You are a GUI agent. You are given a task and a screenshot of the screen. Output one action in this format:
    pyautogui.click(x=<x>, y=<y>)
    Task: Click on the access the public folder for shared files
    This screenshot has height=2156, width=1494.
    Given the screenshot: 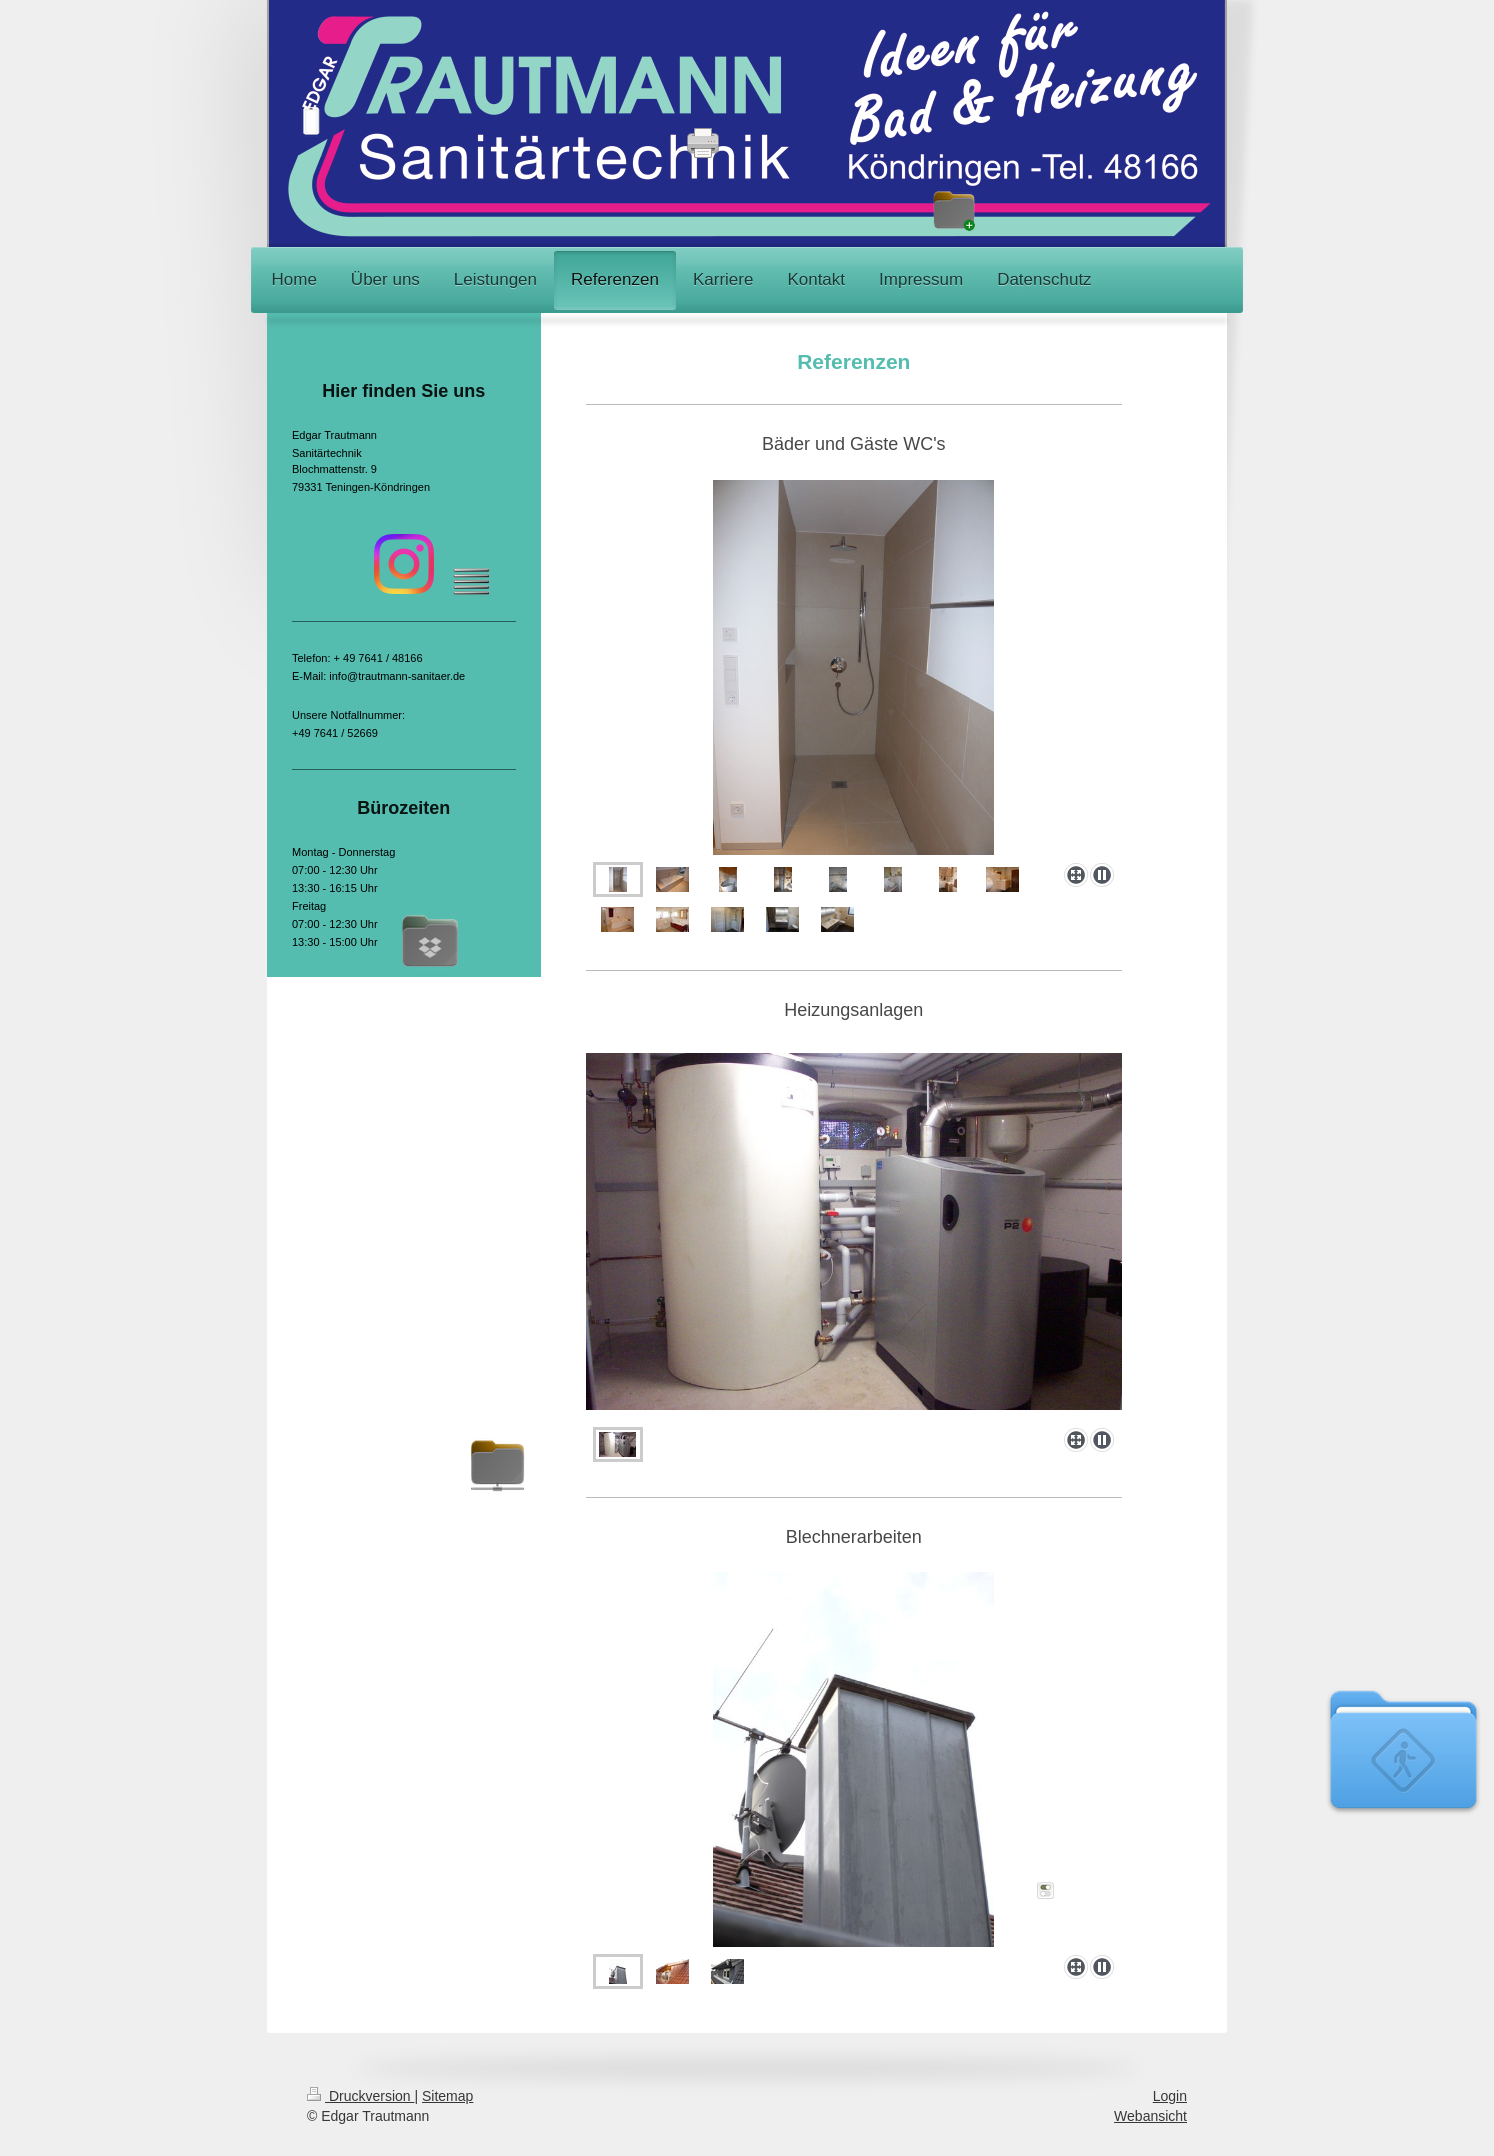 What is the action you would take?
    pyautogui.click(x=1403, y=1749)
    